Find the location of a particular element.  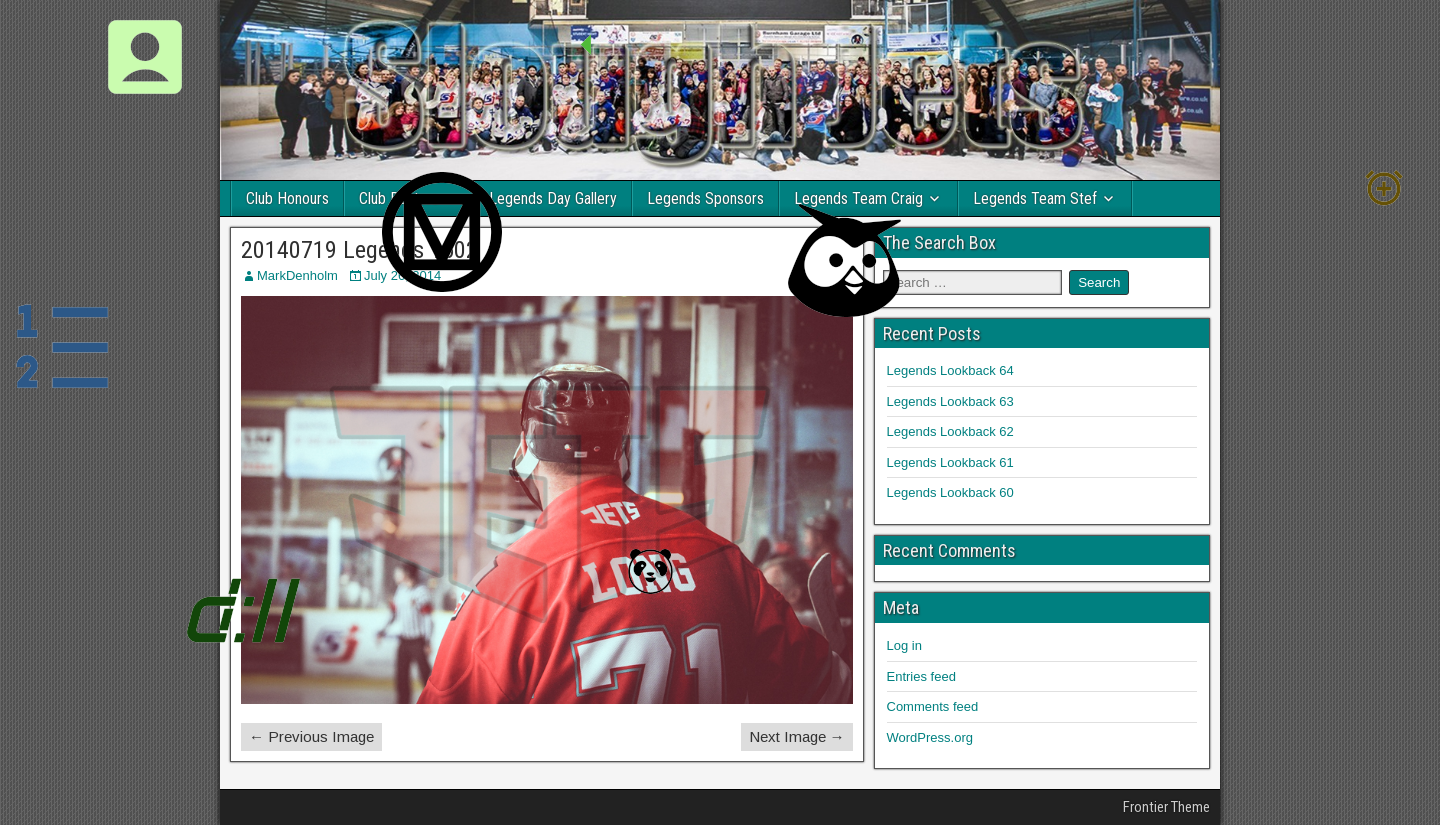

material design brand logo is located at coordinates (442, 232).